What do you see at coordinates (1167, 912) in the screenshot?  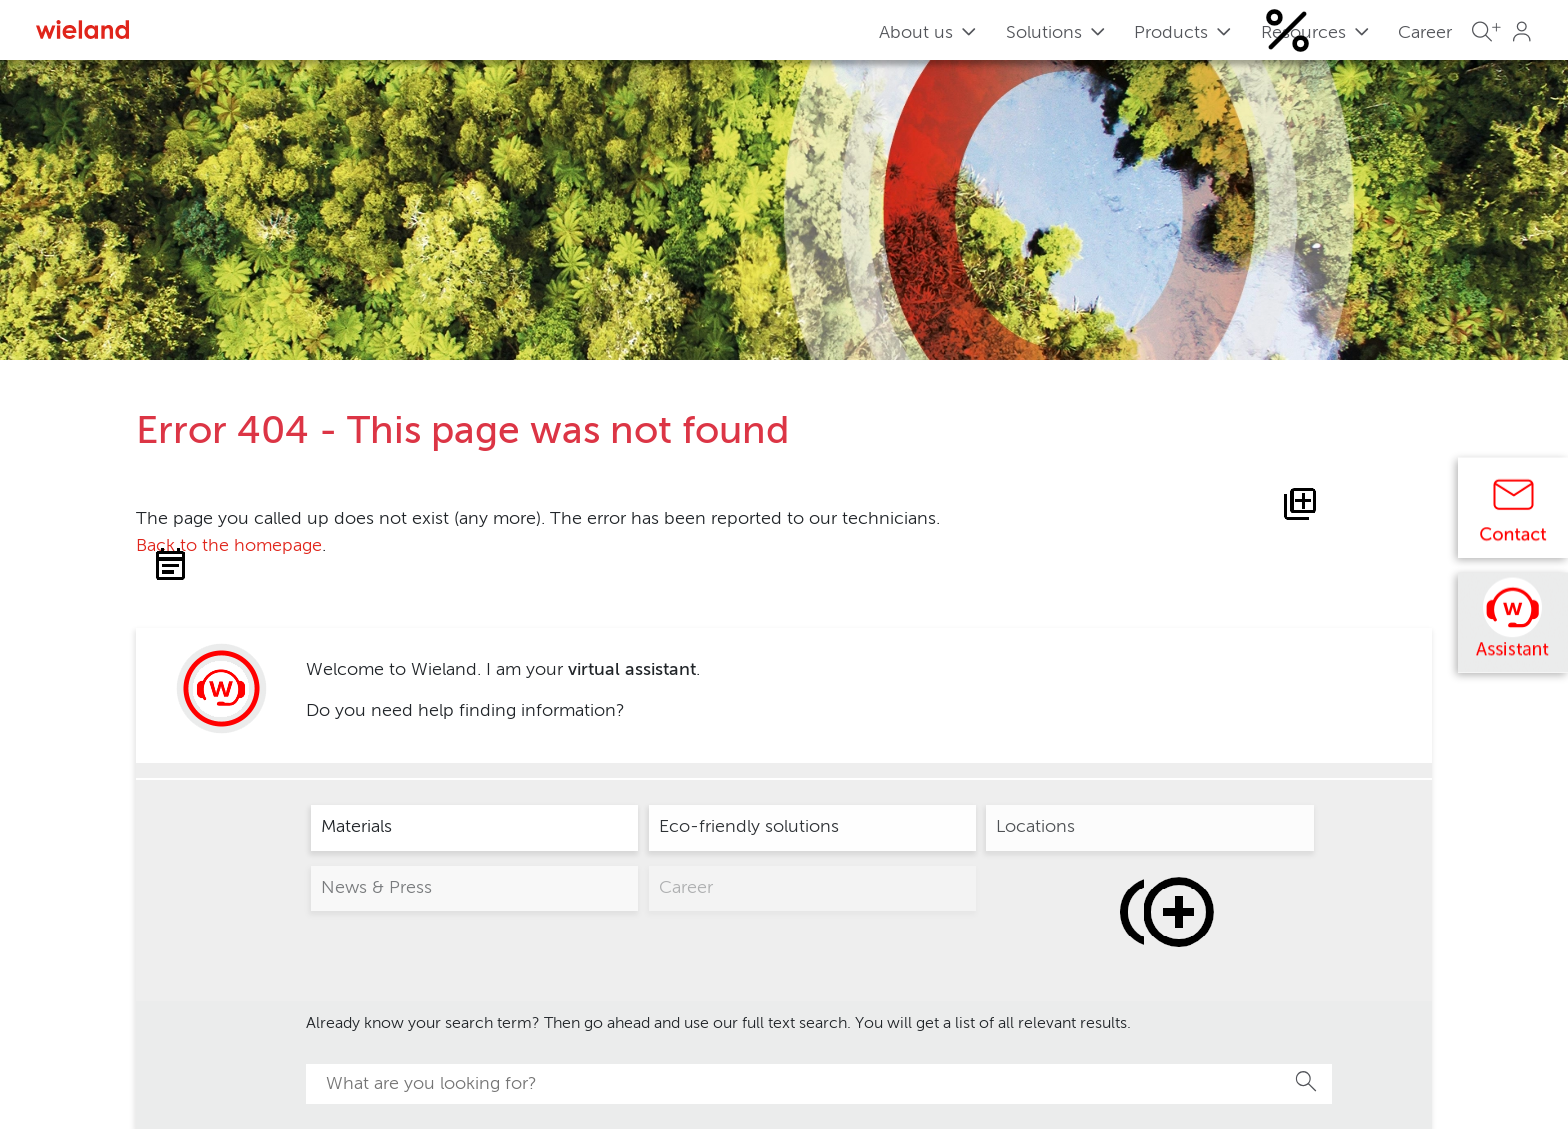 I see `add a duplicate control point` at bounding box center [1167, 912].